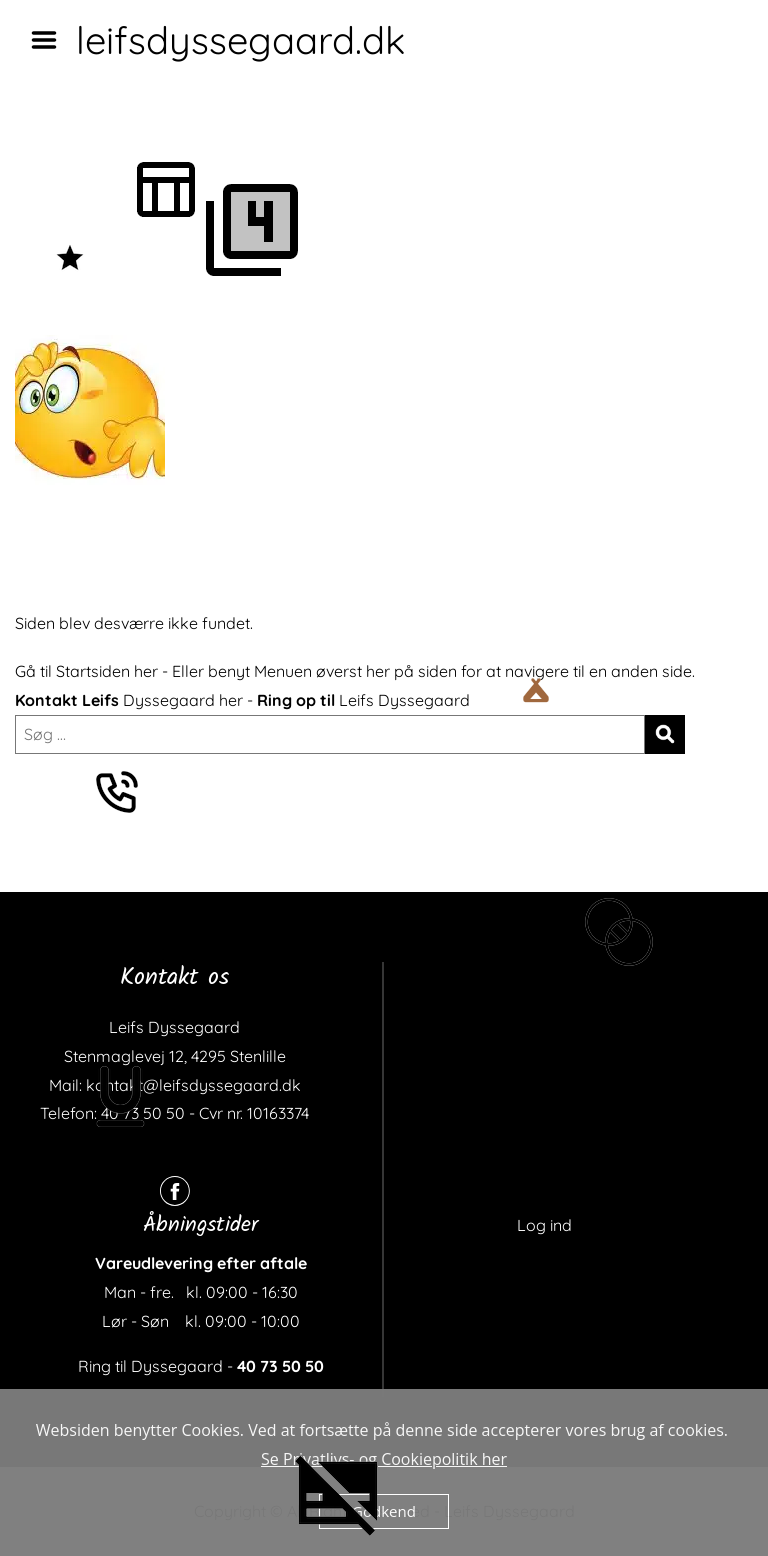 The image size is (768, 1556). I want to click on turn off subtitles or closed captions, so click(338, 1493).